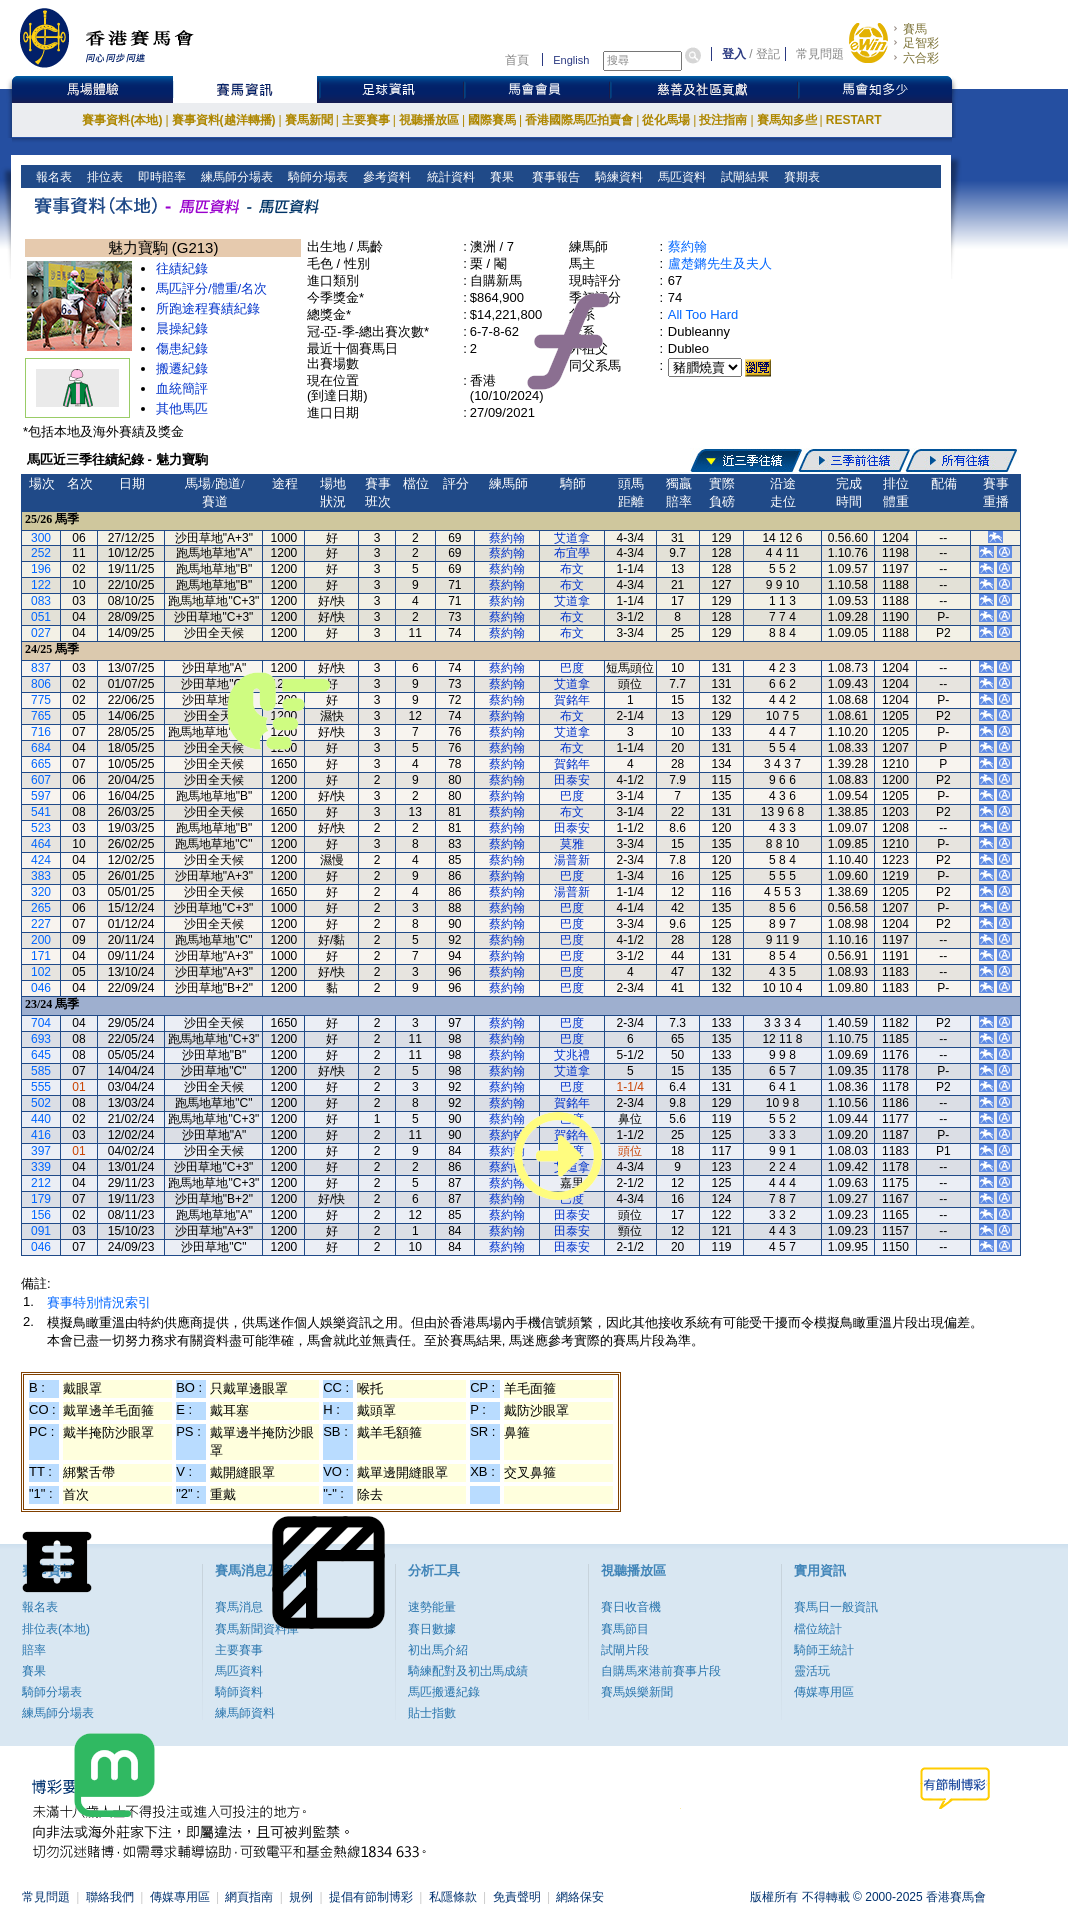 The height and width of the screenshot is (1906, 1068). I want to click on view x-ray or medical imaging results, so click(57, 1562).